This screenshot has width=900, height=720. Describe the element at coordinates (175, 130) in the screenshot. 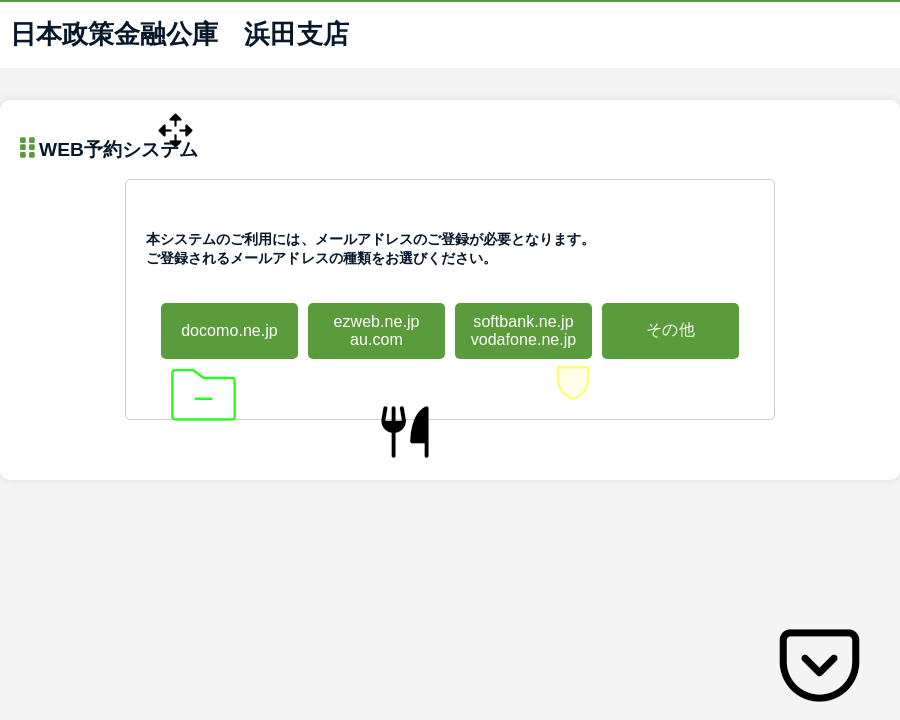

I see `expand content to fullscreen` at that location.